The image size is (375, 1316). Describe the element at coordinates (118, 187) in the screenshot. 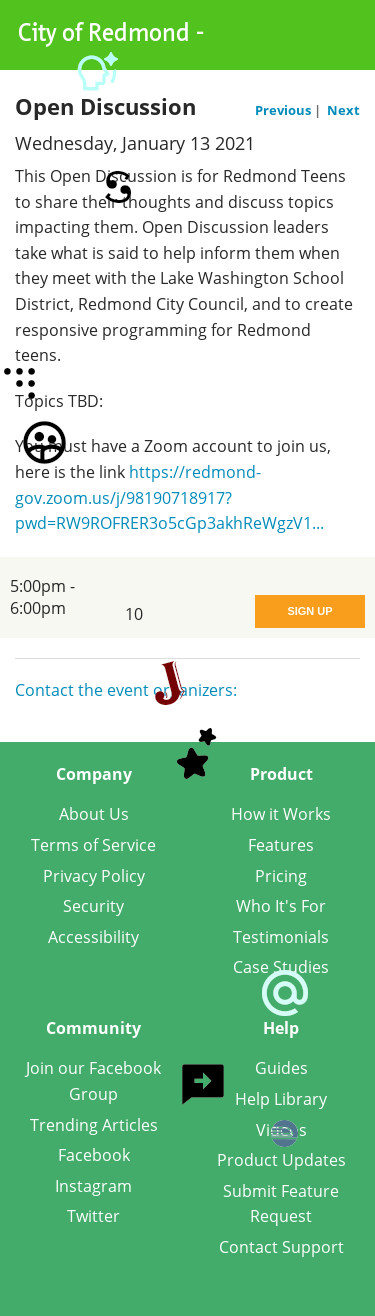

I see `open the Scribd app` at that location.